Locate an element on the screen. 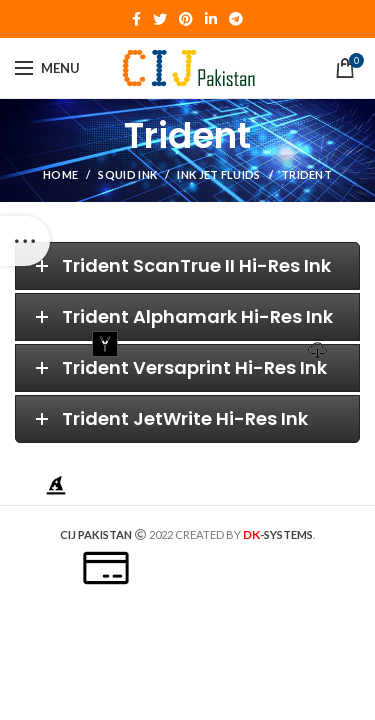 This screenshot has width=375, height=720. manage payment methods is located at coordinates (106, 568).